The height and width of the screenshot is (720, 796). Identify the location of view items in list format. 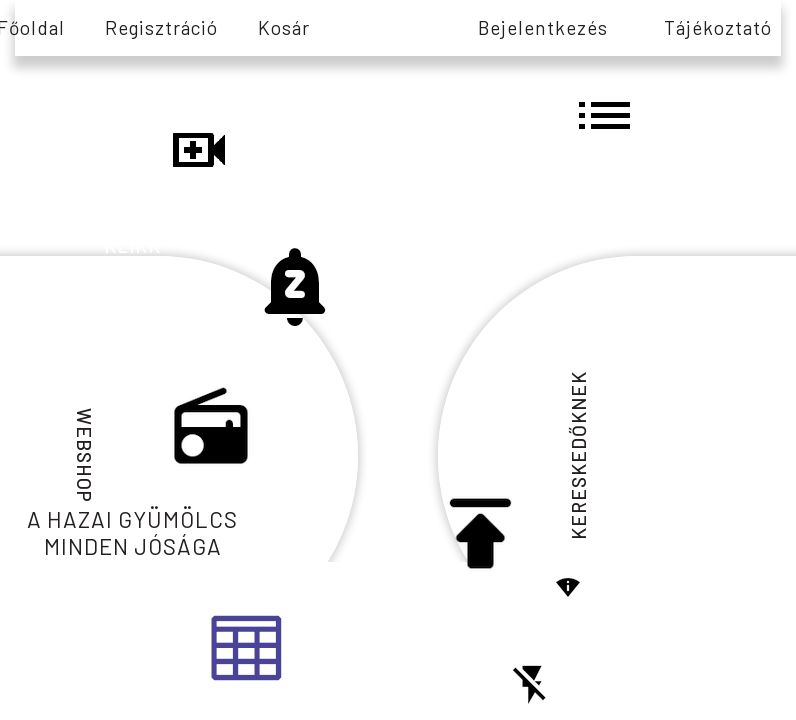
(604, 115).